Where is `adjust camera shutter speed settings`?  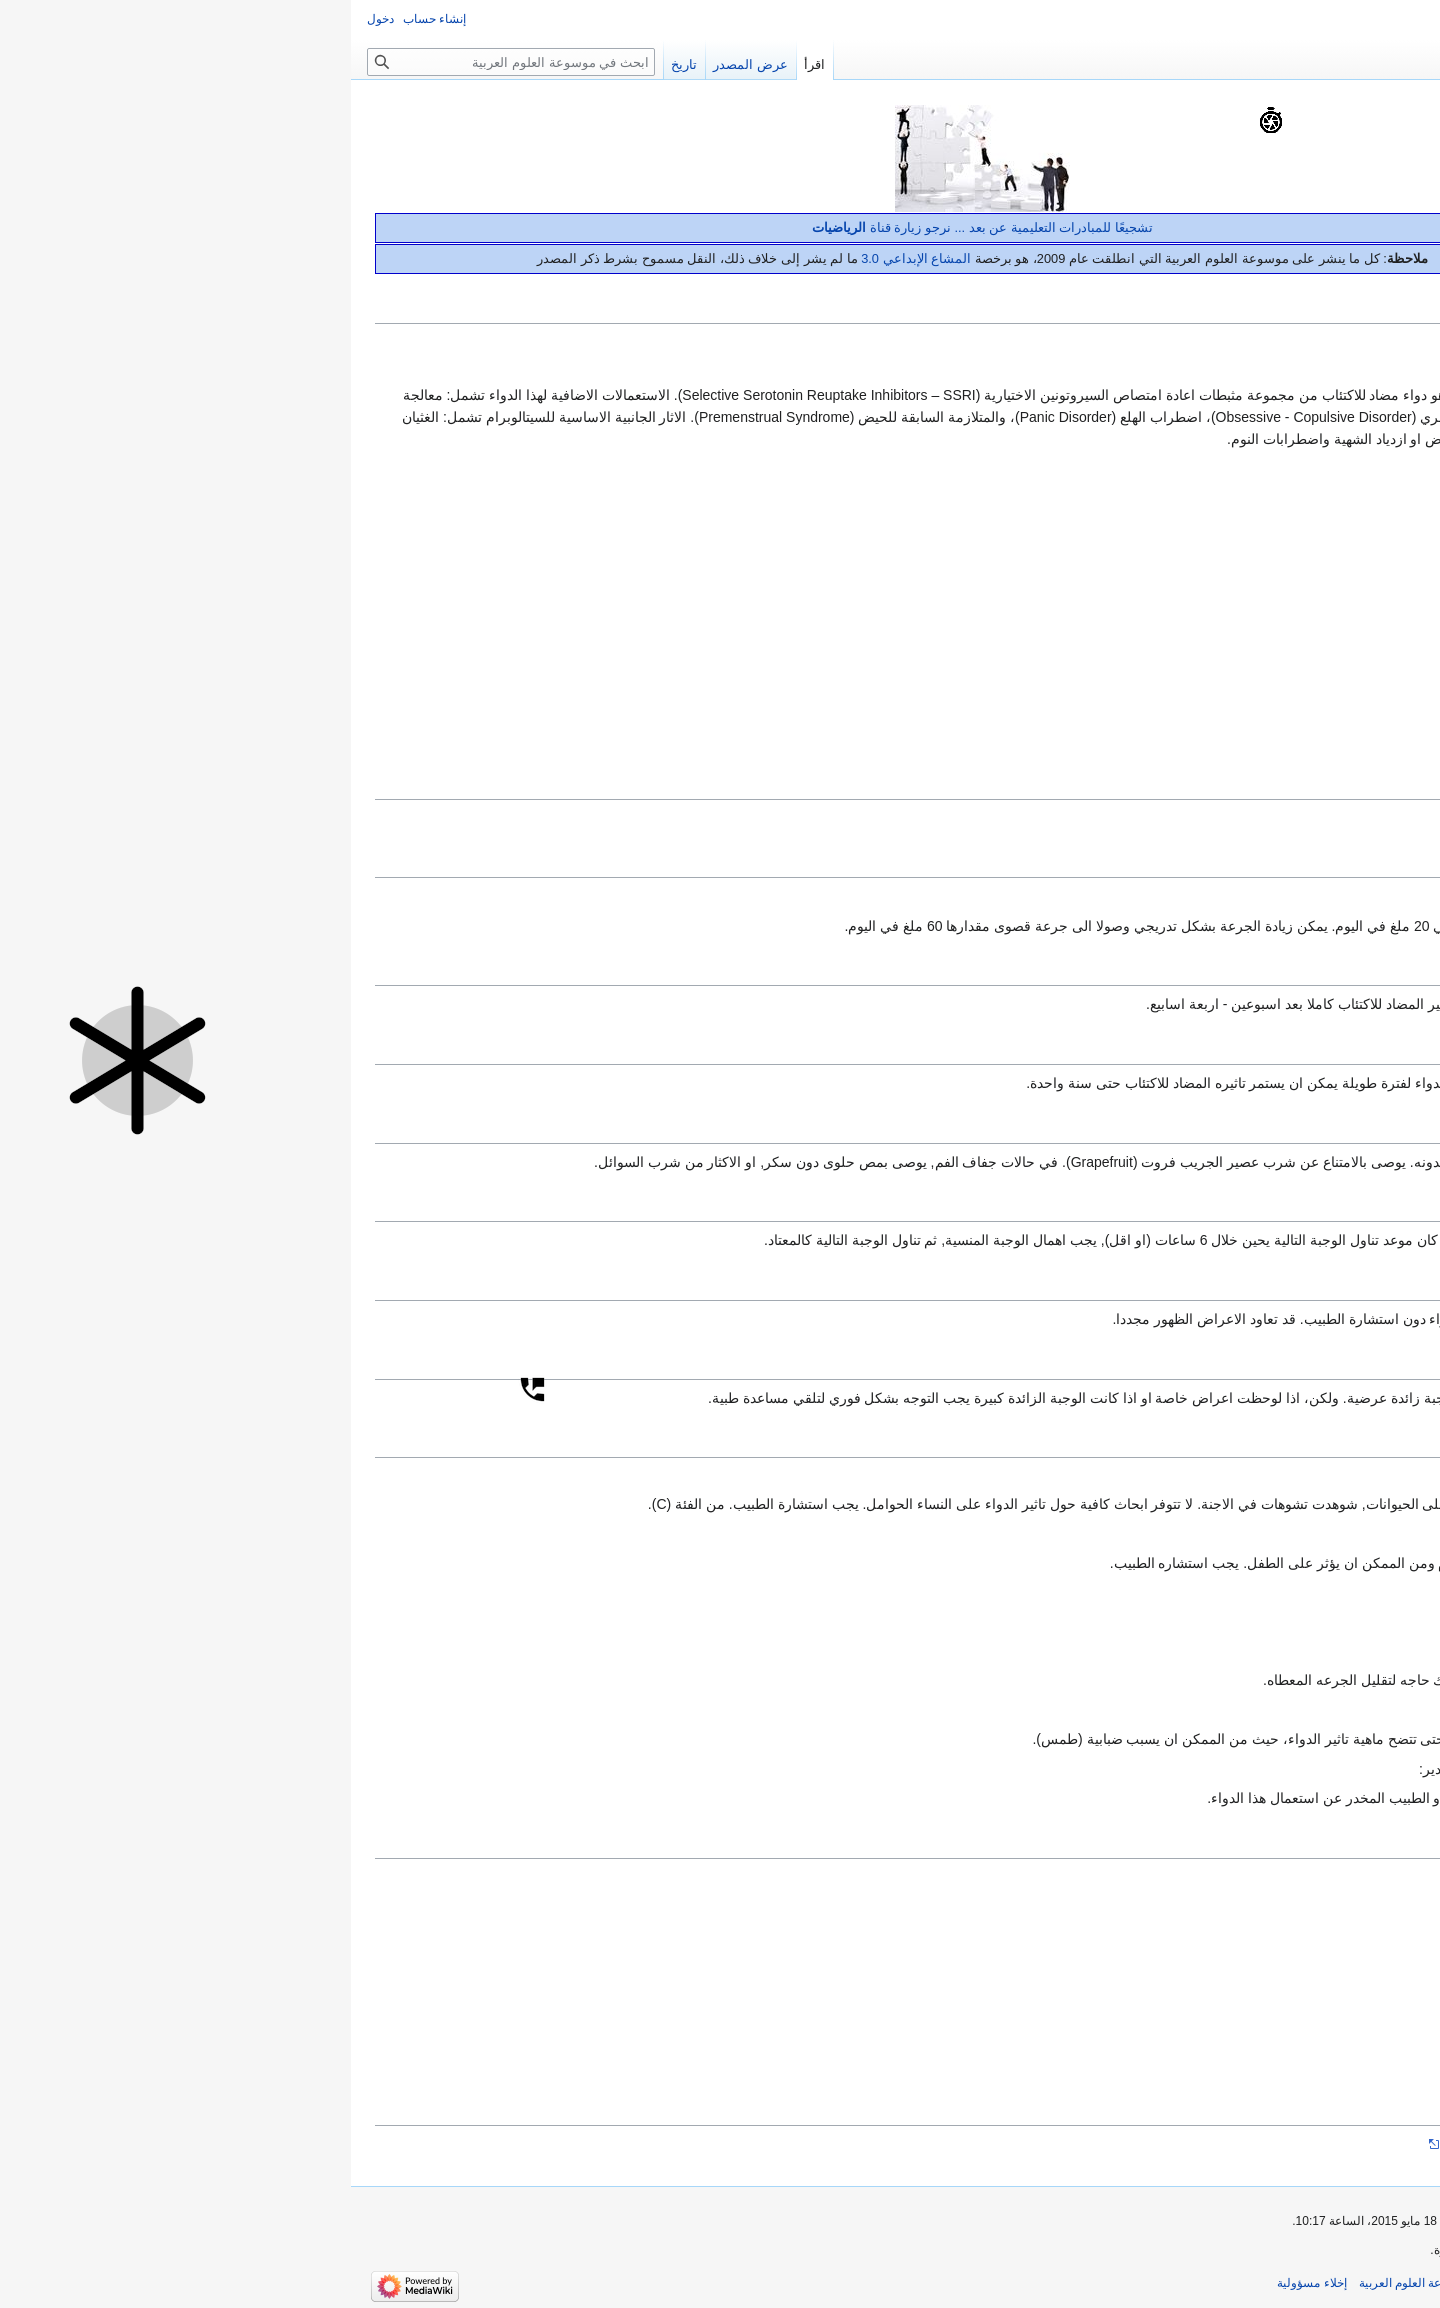
adjust camera shutter speed settings is located at coordinates (1271, 121).